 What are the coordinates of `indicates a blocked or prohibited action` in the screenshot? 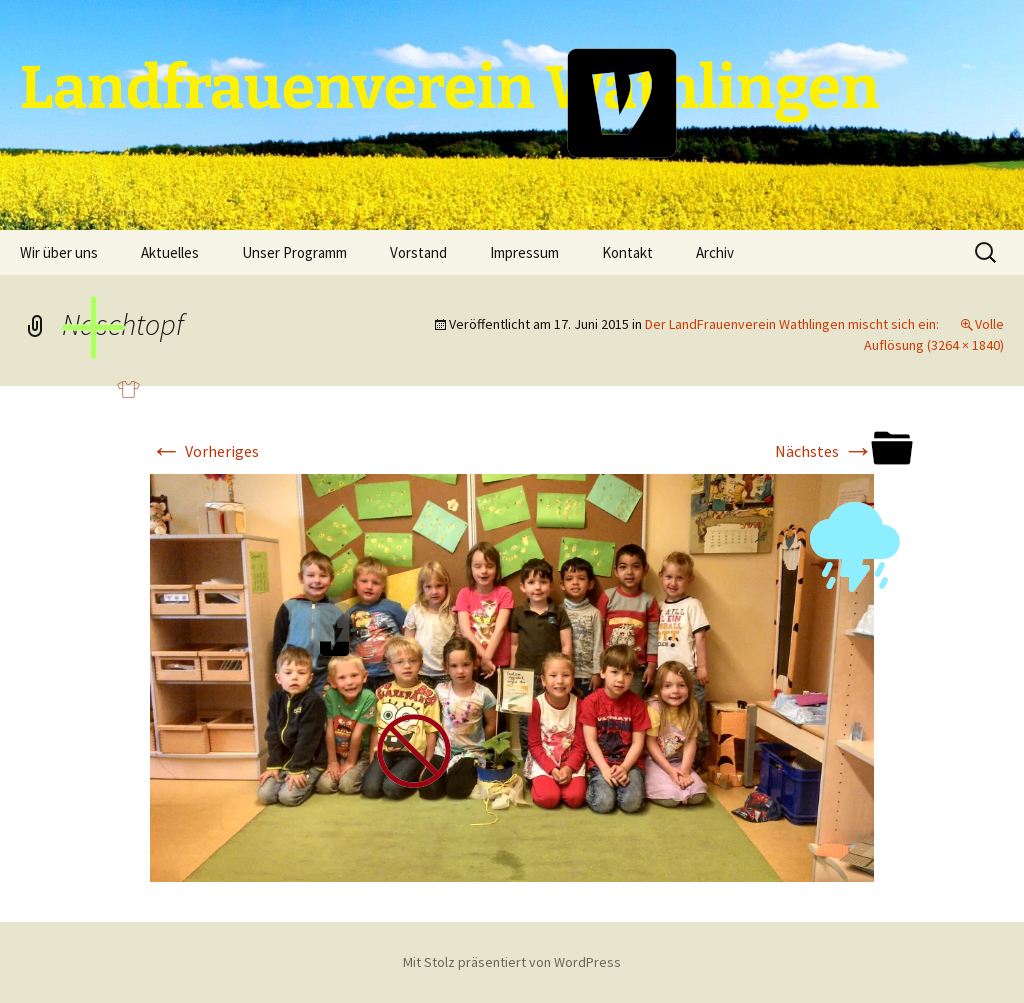 It's located at (414, 751).